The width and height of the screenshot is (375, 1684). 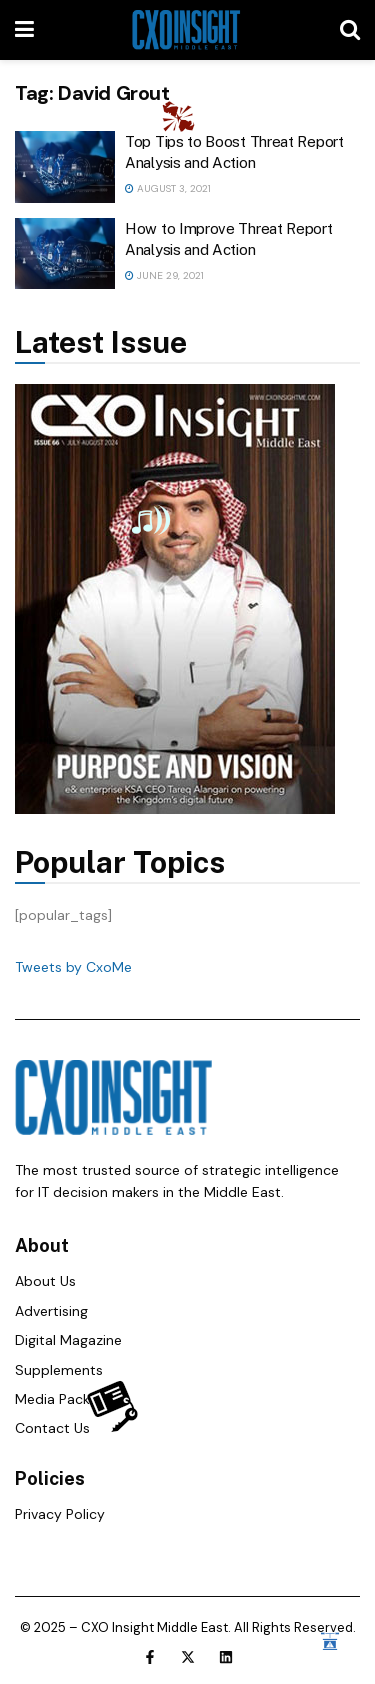 What do you see at coordinates (330, 1641) in the screenshot?
I see `trigger an explosive or demolition action in-game` at bounding box center [330, 1641].